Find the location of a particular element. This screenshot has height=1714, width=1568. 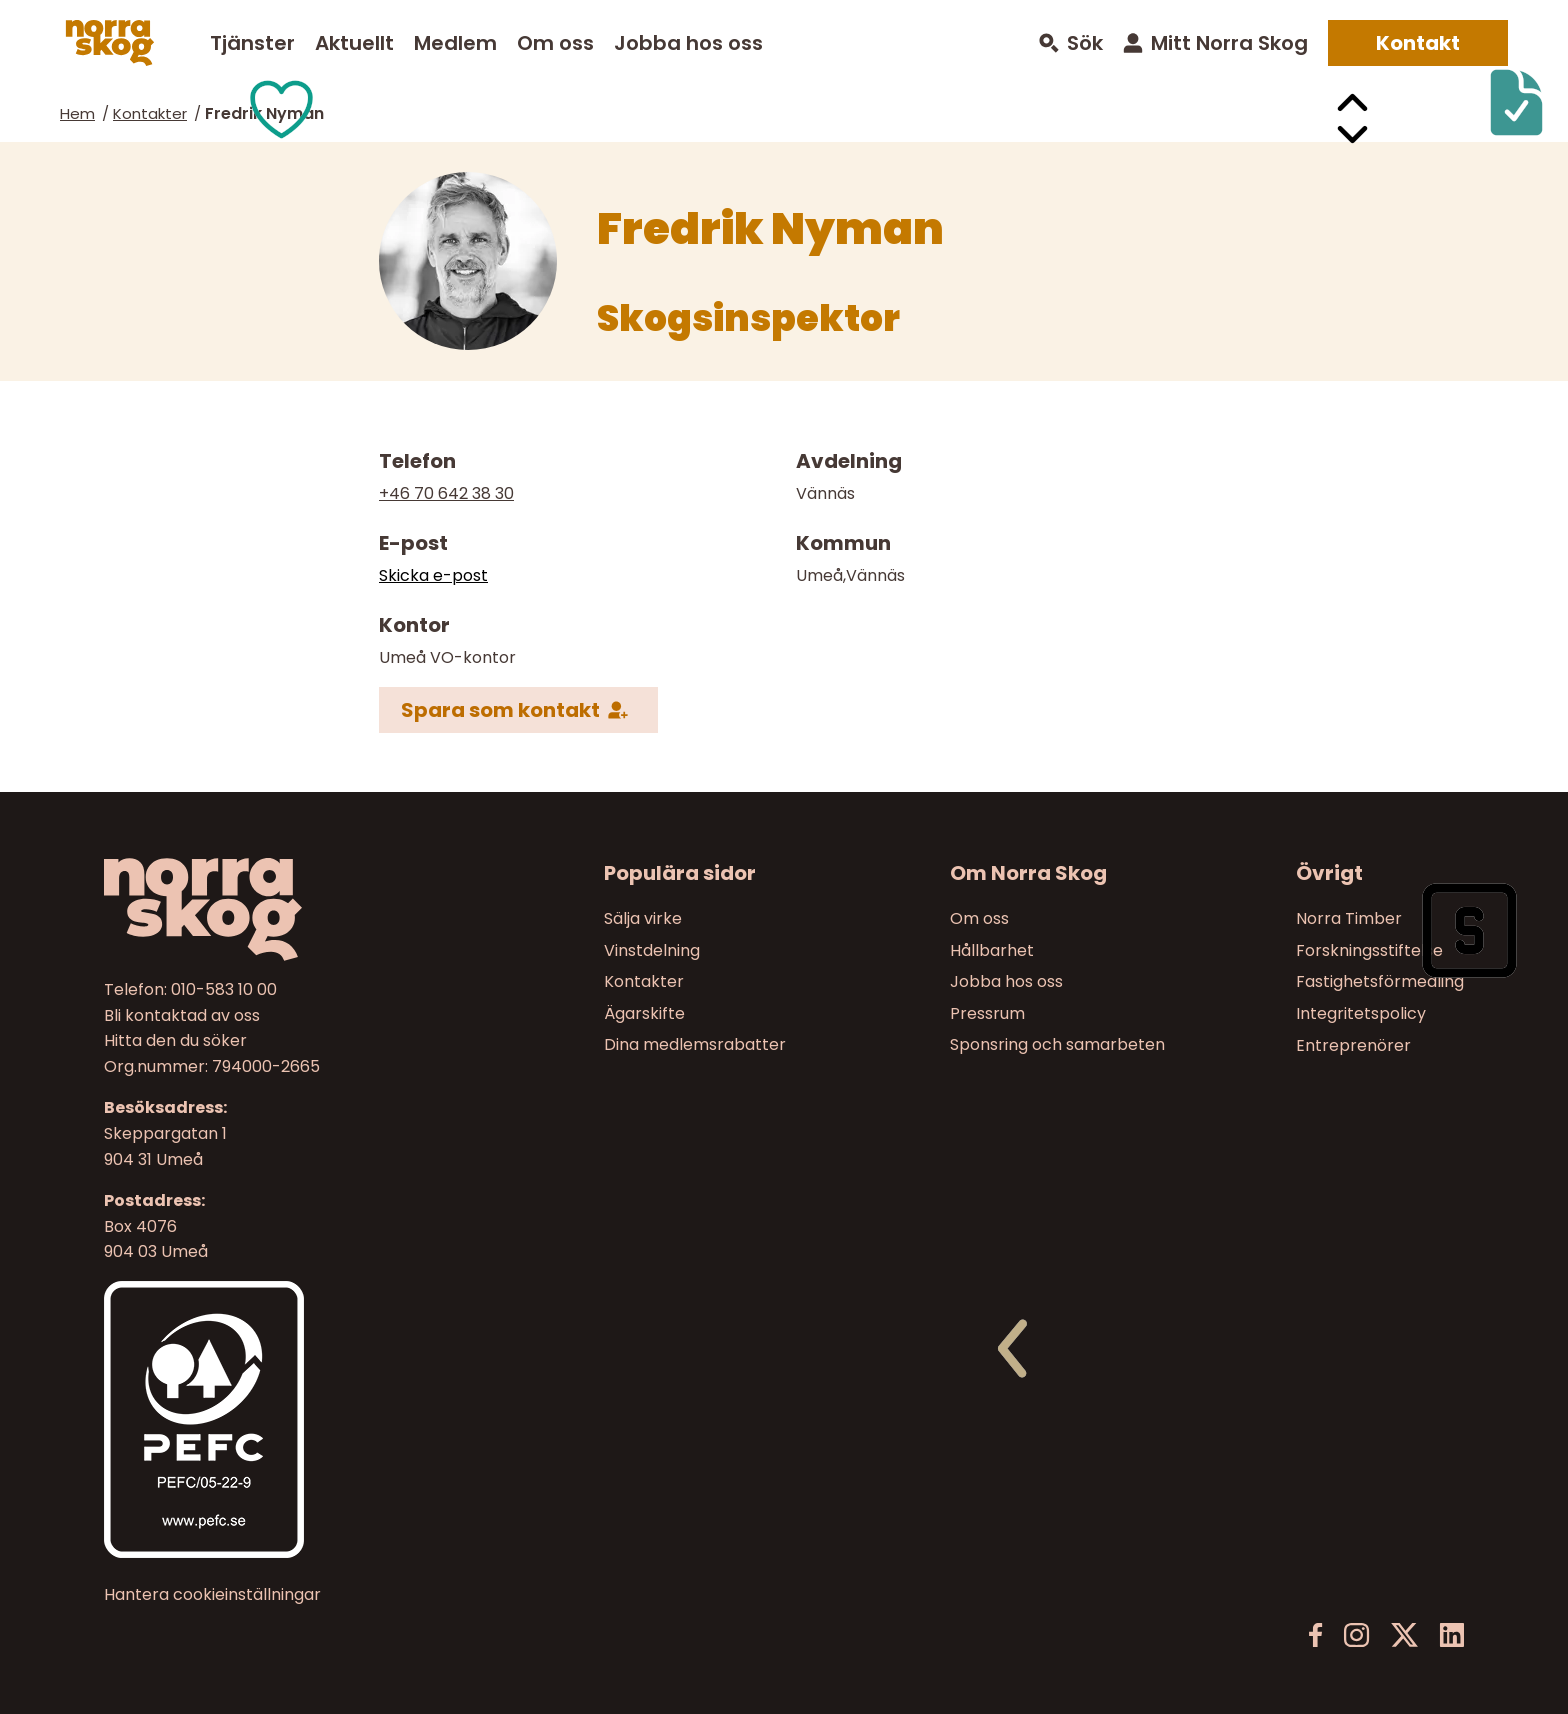

go back to the previous screen is located at coordinates (1014, 1348).